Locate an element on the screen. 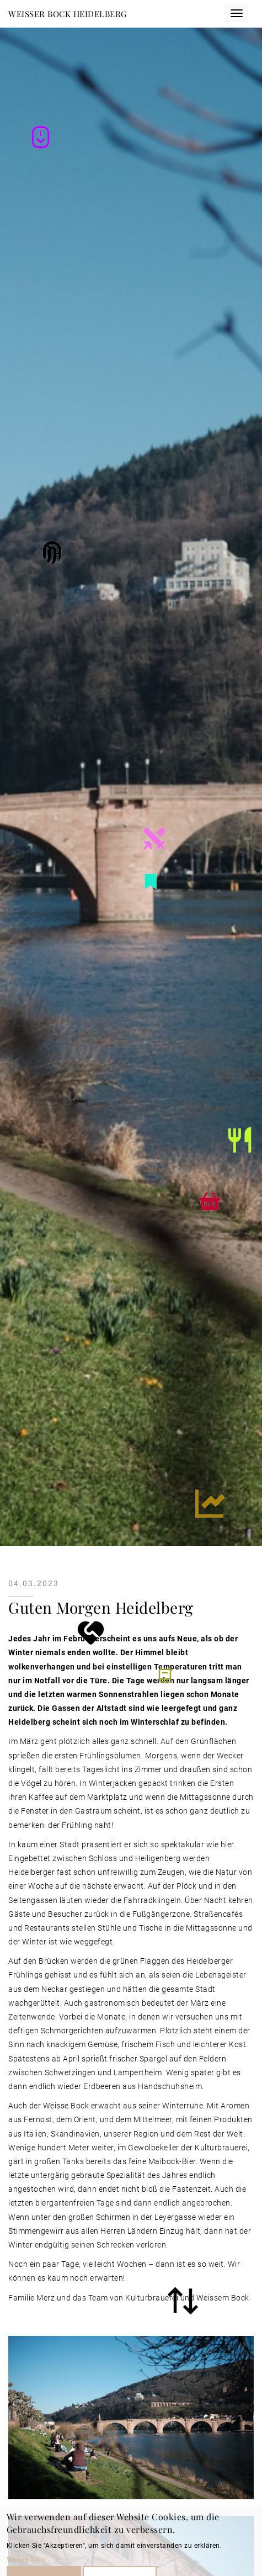  authenticate with fingerprint biometrics is located at coordinates (52, 552).